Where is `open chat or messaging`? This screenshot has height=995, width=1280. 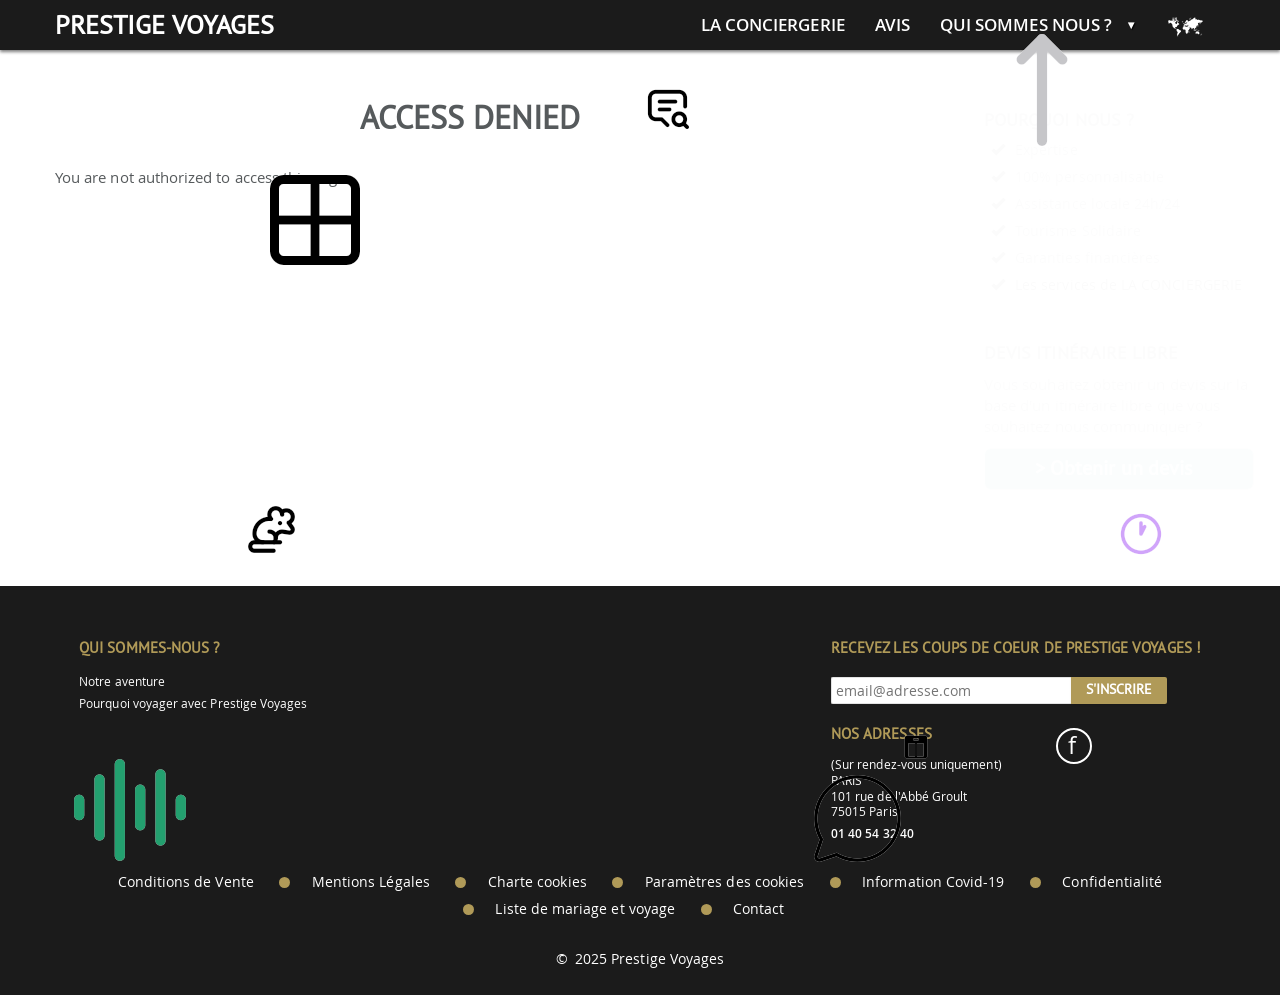
open chat or messaging is located at coordinates (857, 818).